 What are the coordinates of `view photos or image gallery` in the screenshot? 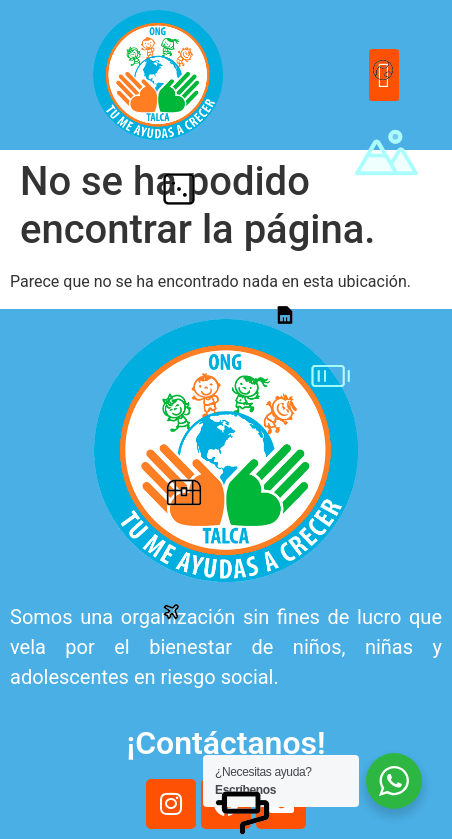 It's located at (386, 155).